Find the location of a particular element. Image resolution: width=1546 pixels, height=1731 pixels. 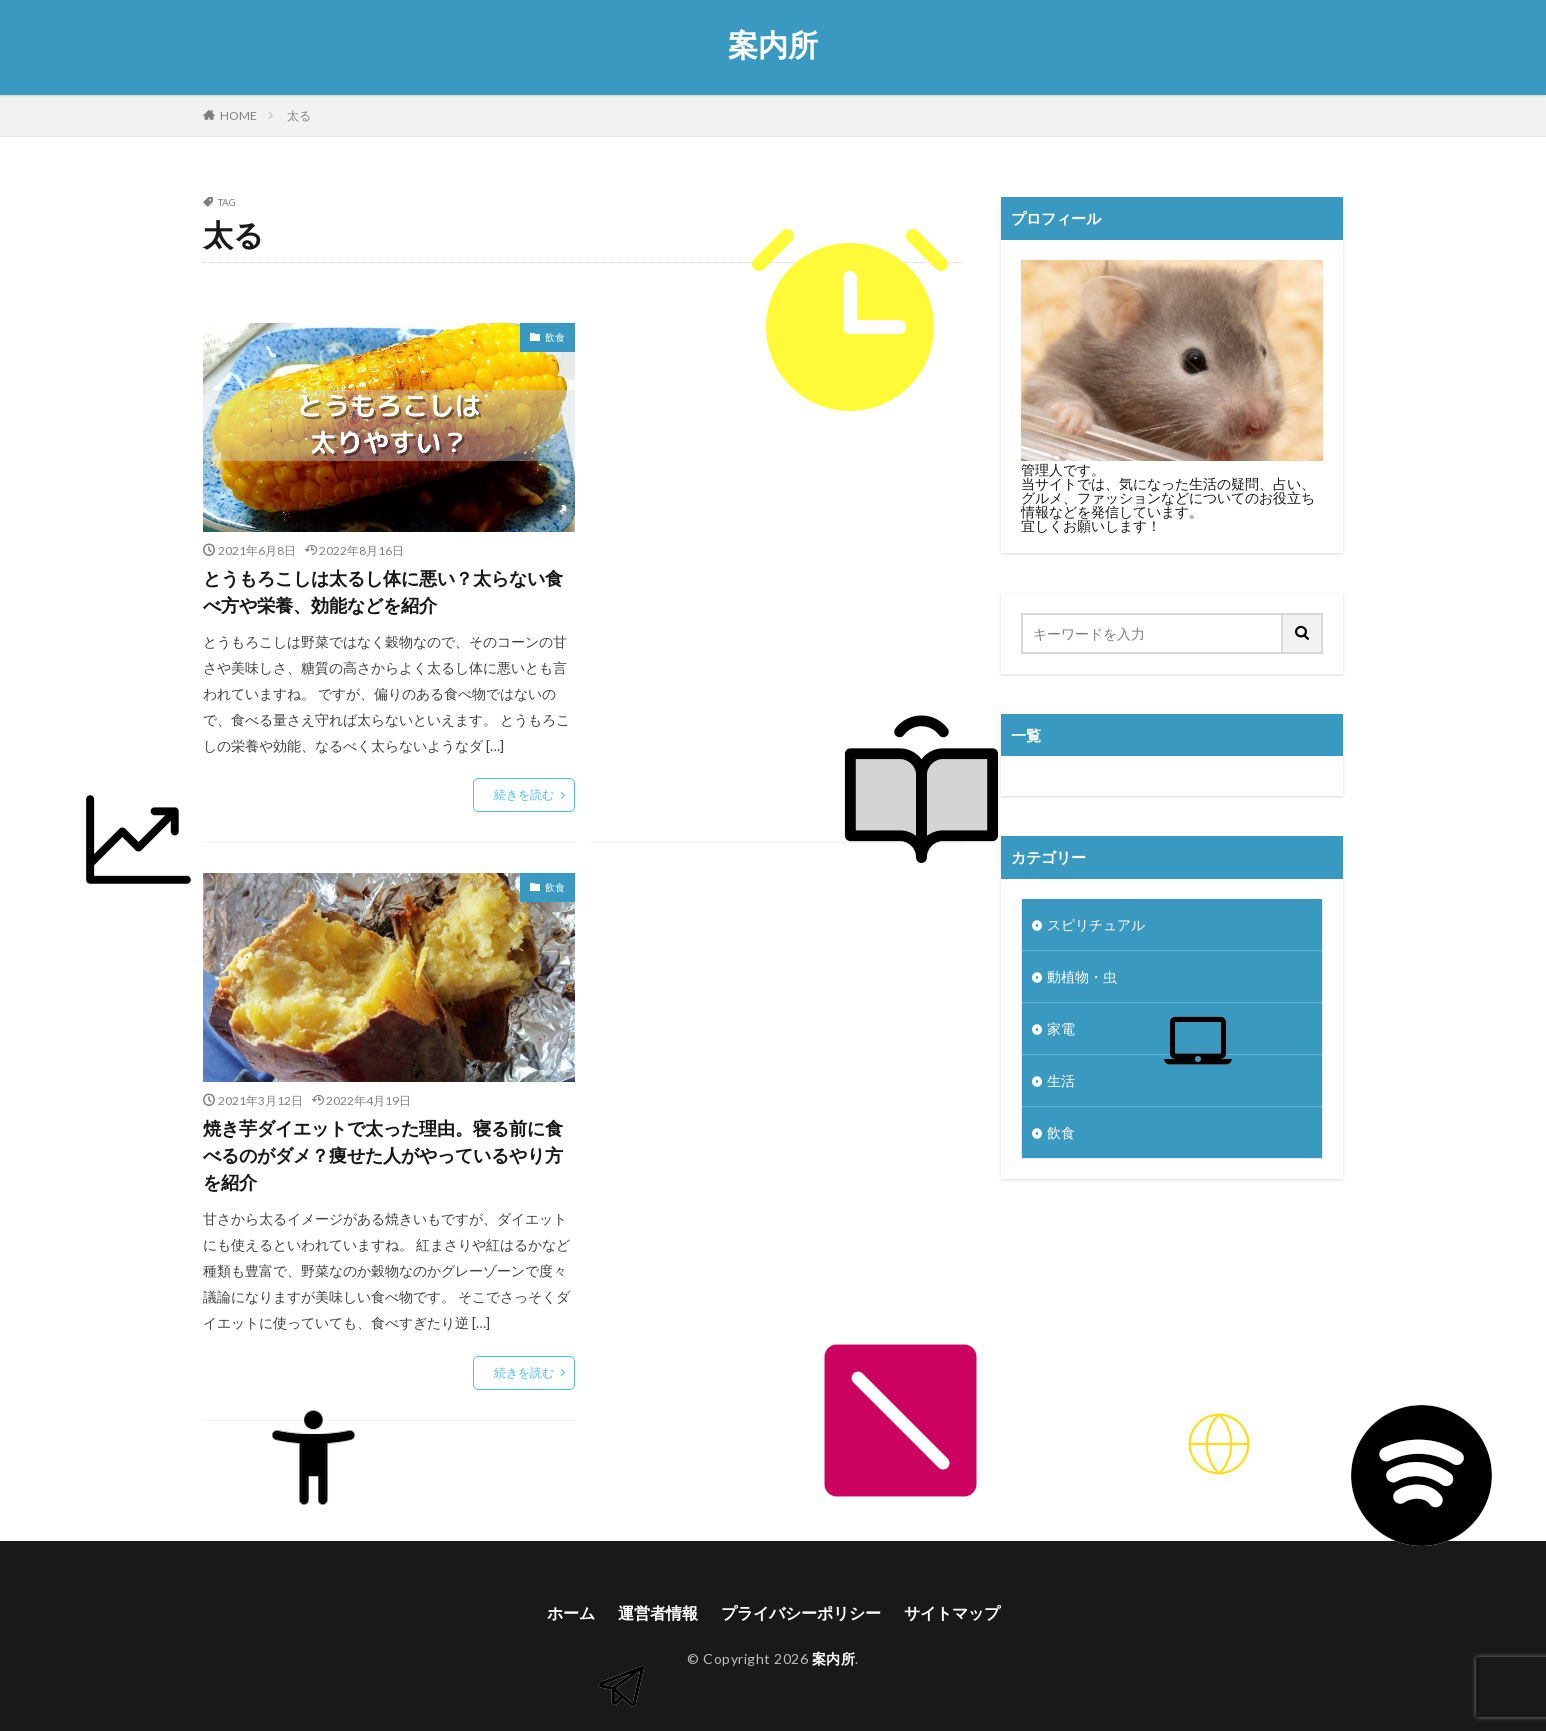

set or view alarms is located at coordinates (850, 320).